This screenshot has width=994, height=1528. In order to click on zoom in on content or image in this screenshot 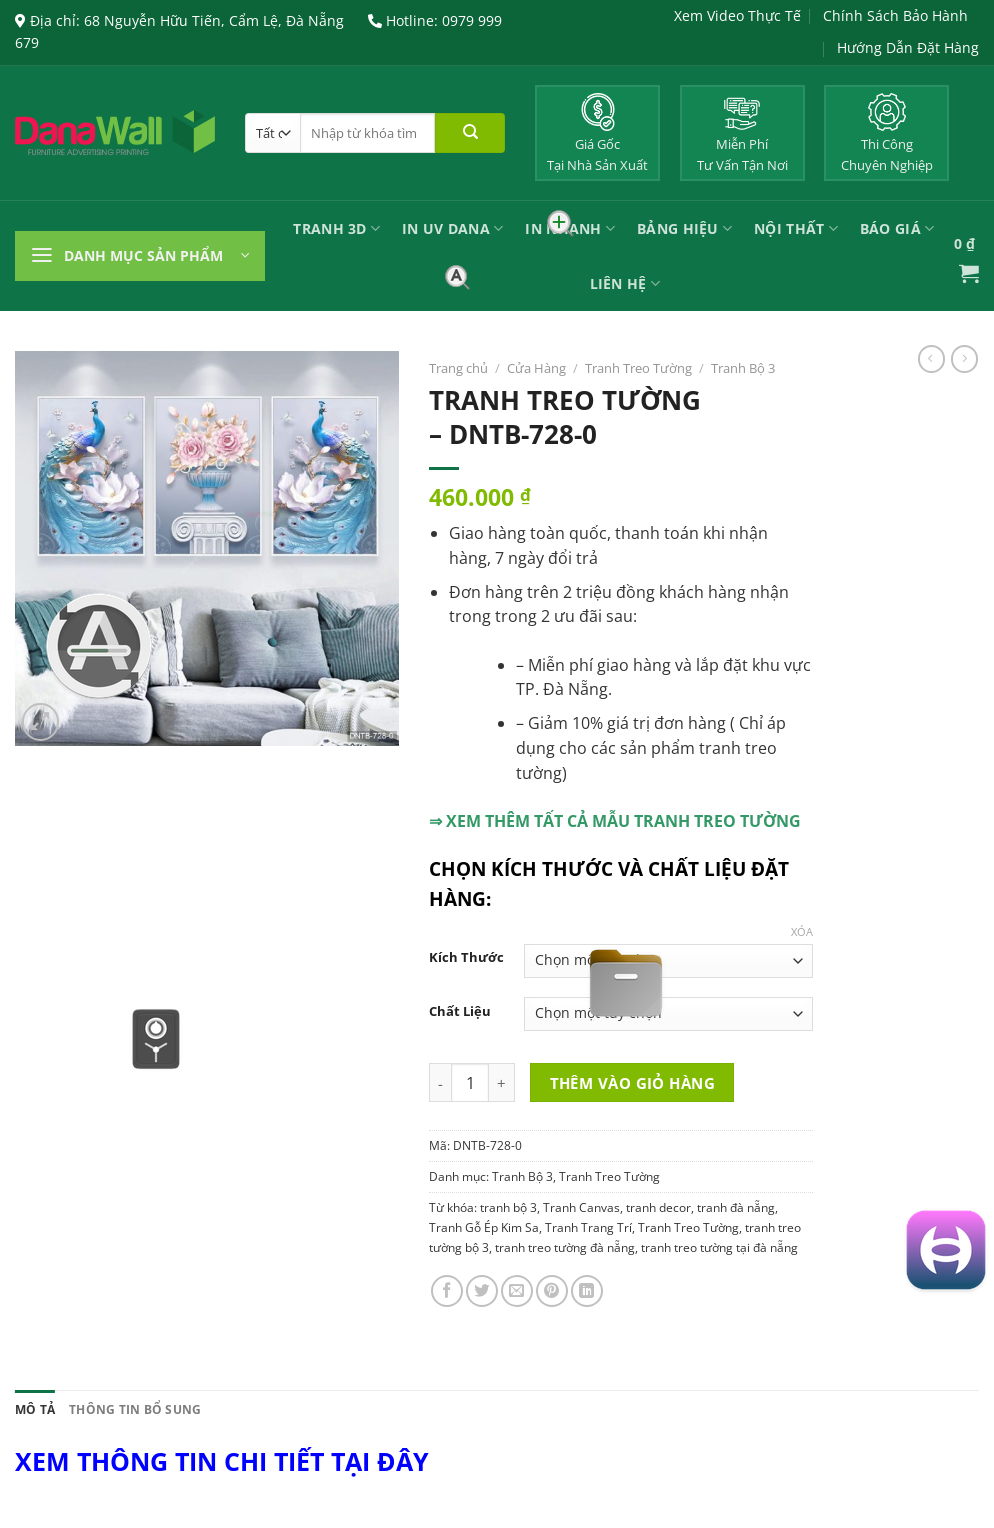, I will do `click(560, 223)`.